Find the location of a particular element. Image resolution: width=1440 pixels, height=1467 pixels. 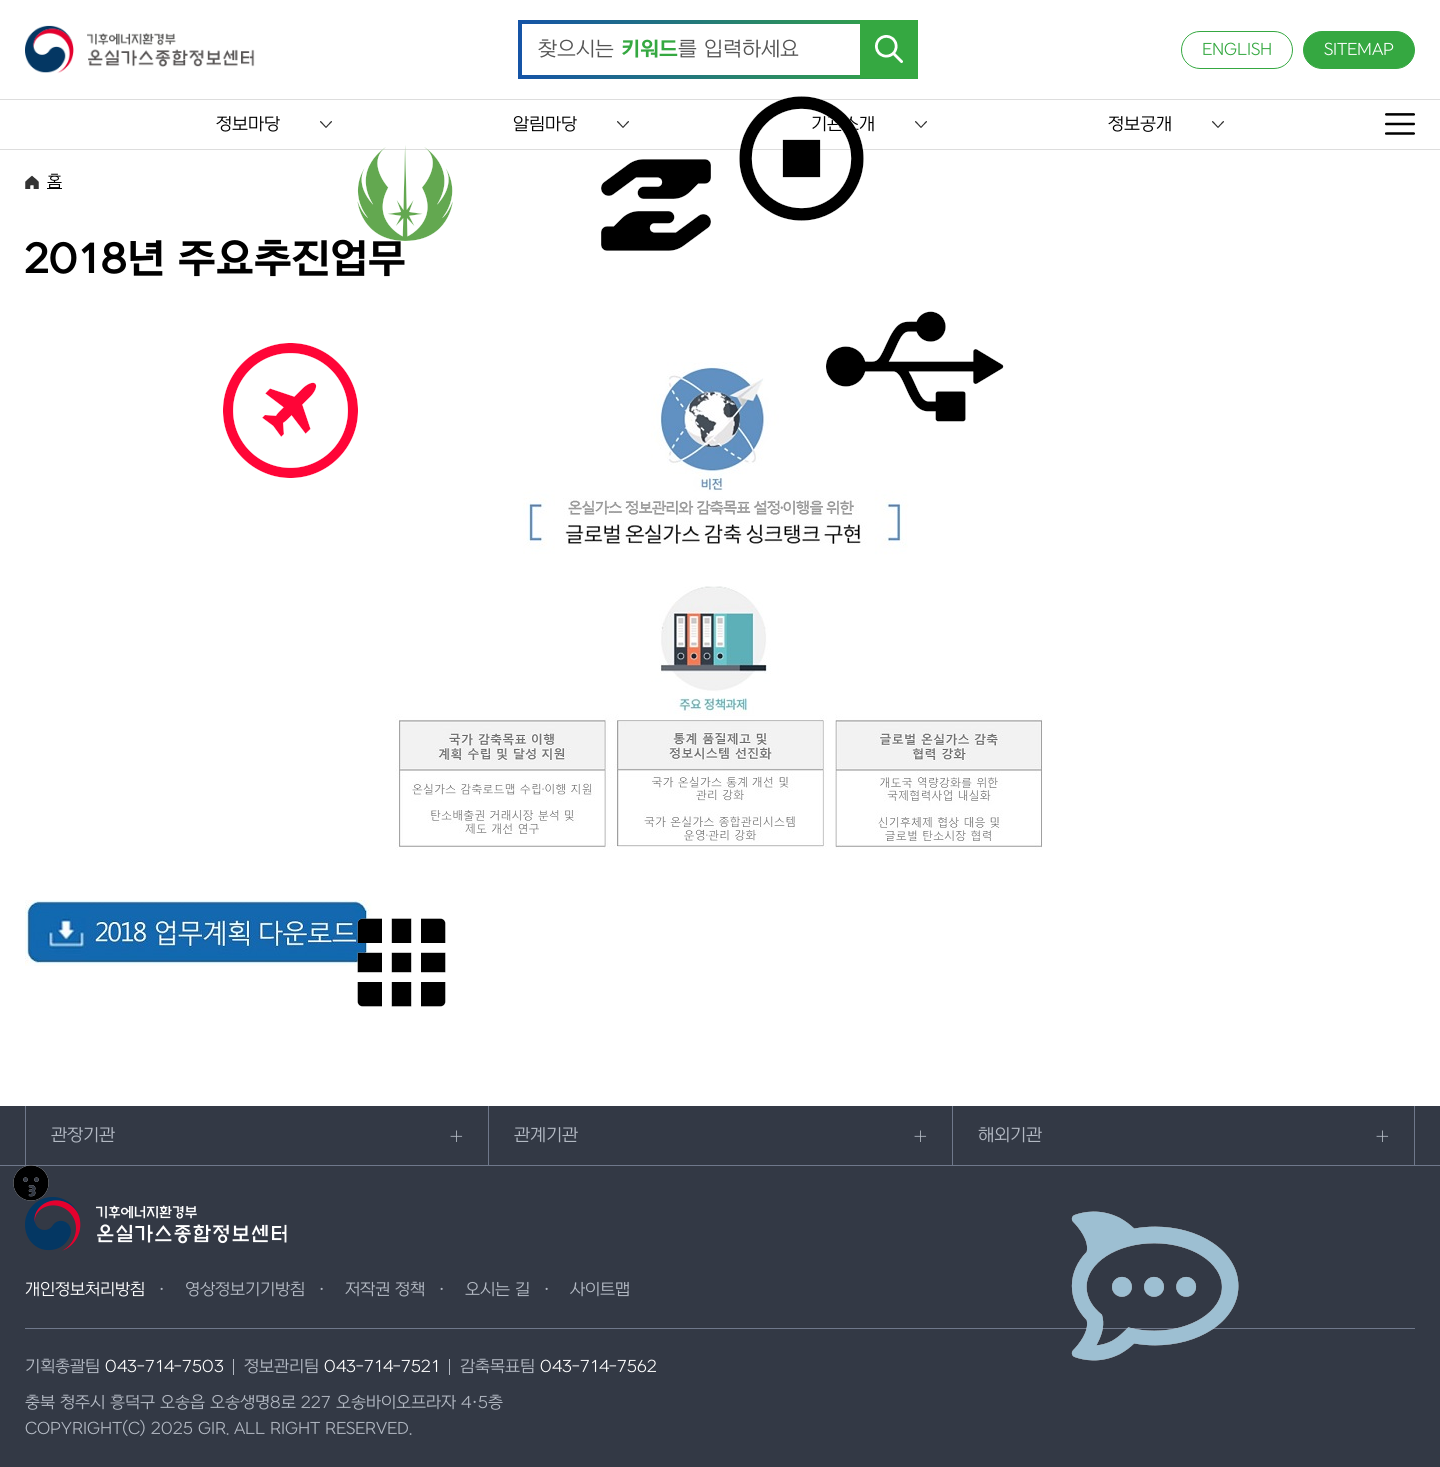

cockpit server management application logo is located at coordinates (290, 410).